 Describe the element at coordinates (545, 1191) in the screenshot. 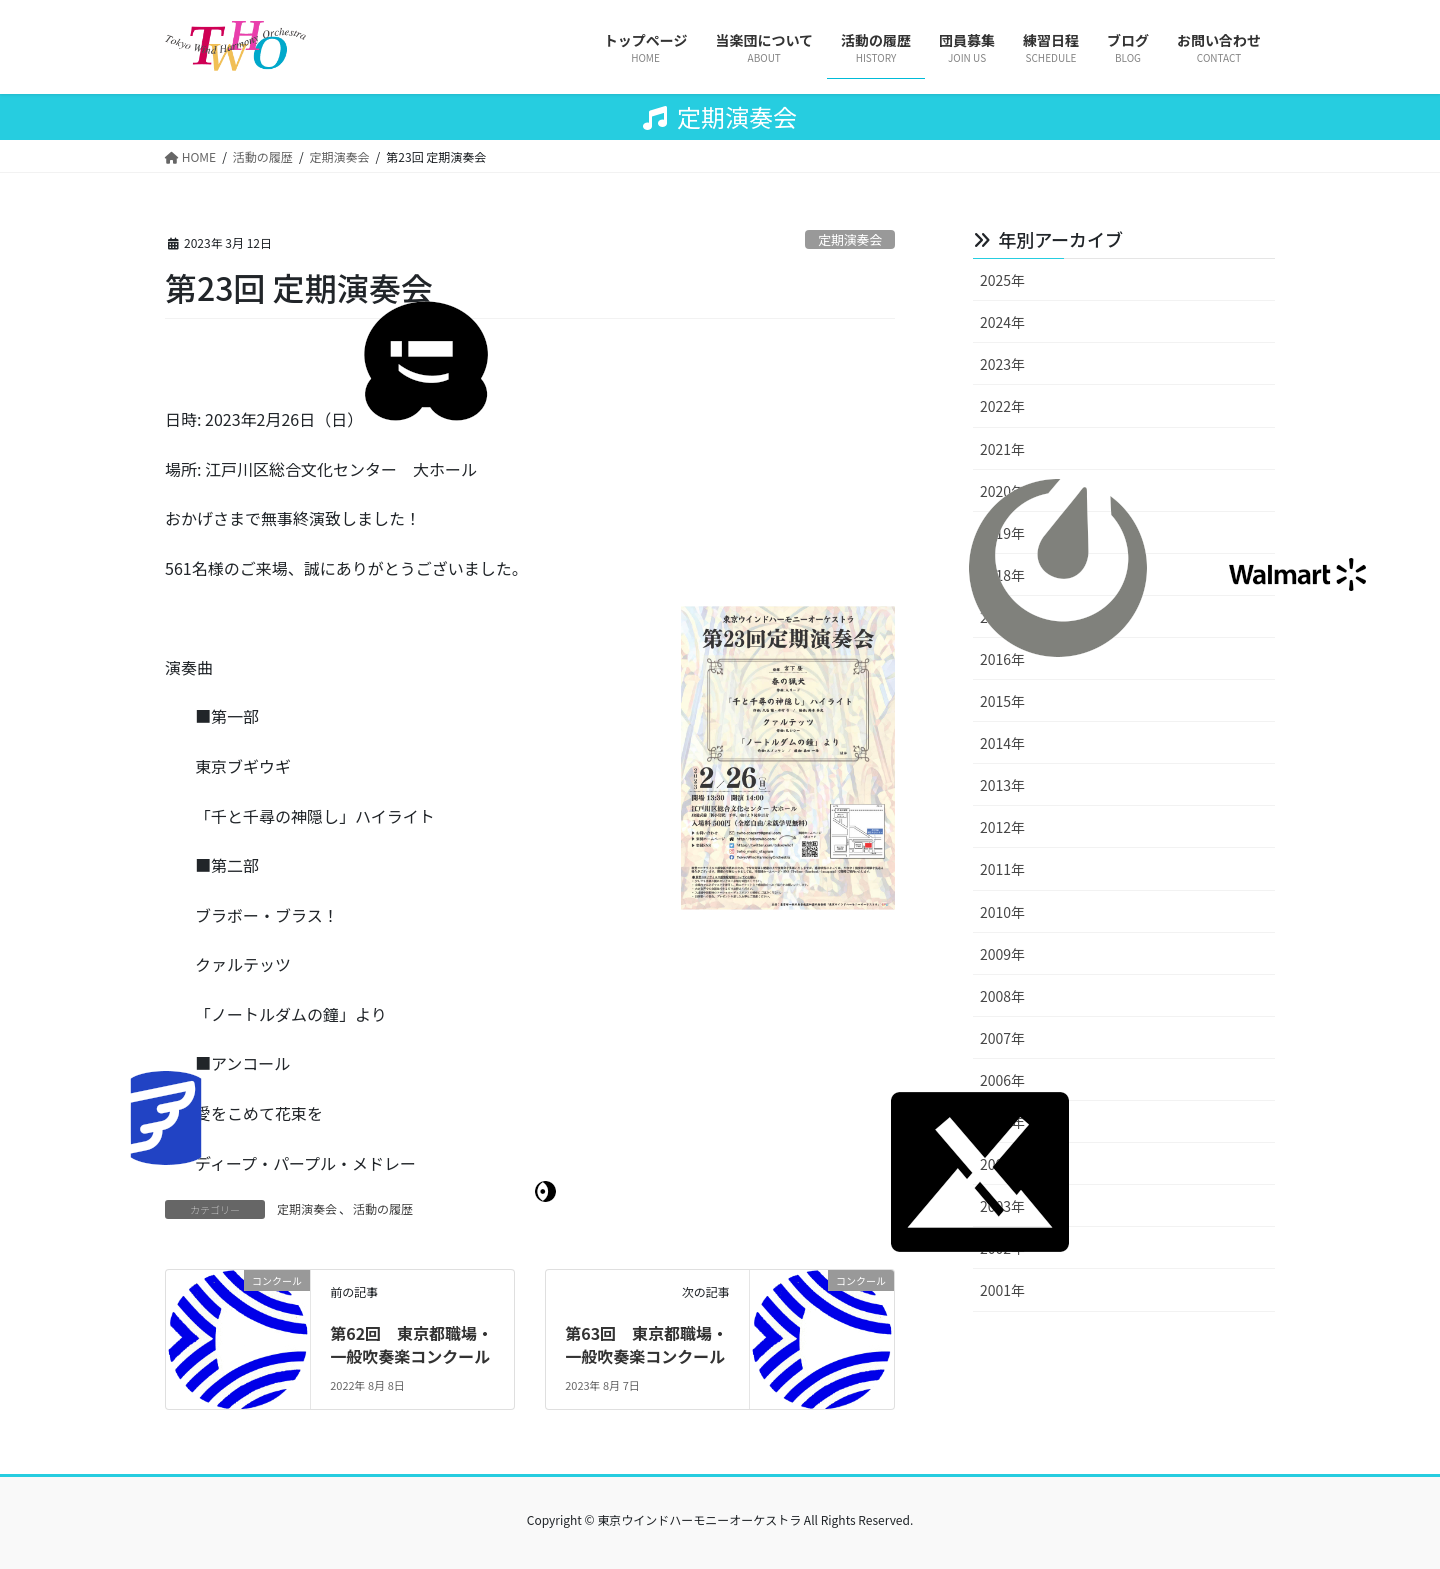

I see `icomoon icon font service logo` at that location.